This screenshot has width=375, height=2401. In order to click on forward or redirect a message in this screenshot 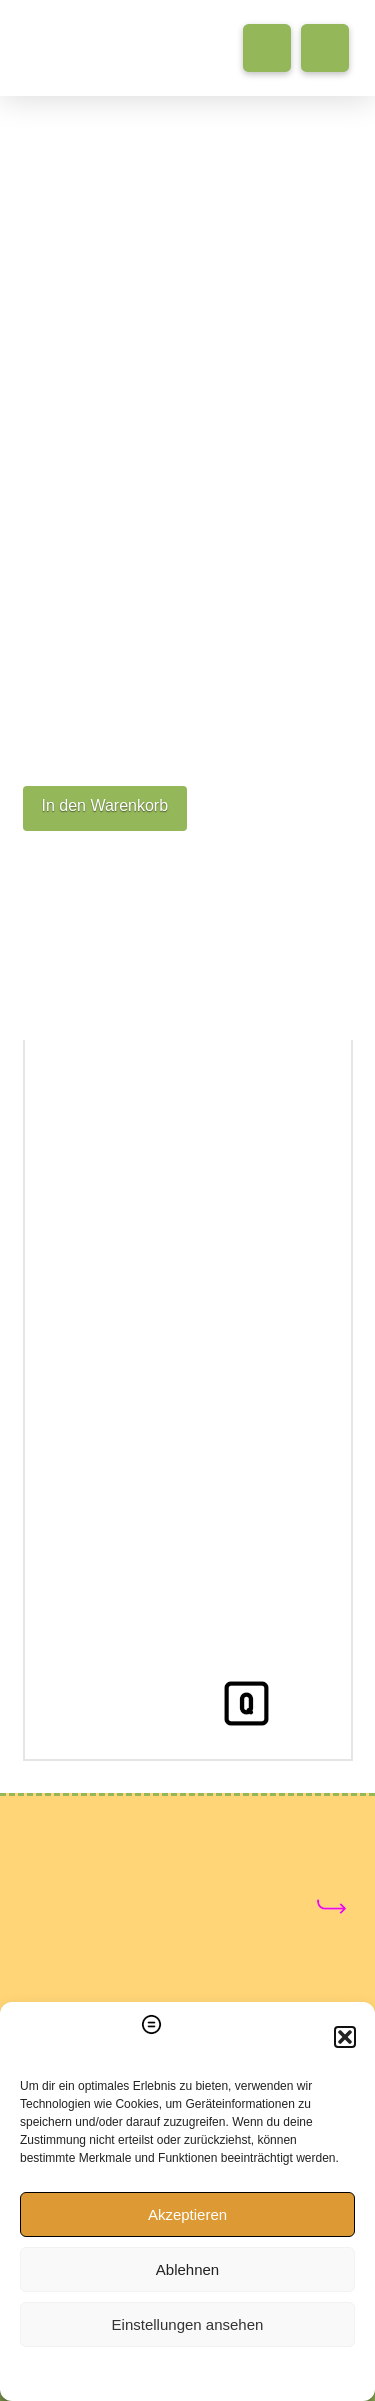, I will do `click(331, 1906)`.